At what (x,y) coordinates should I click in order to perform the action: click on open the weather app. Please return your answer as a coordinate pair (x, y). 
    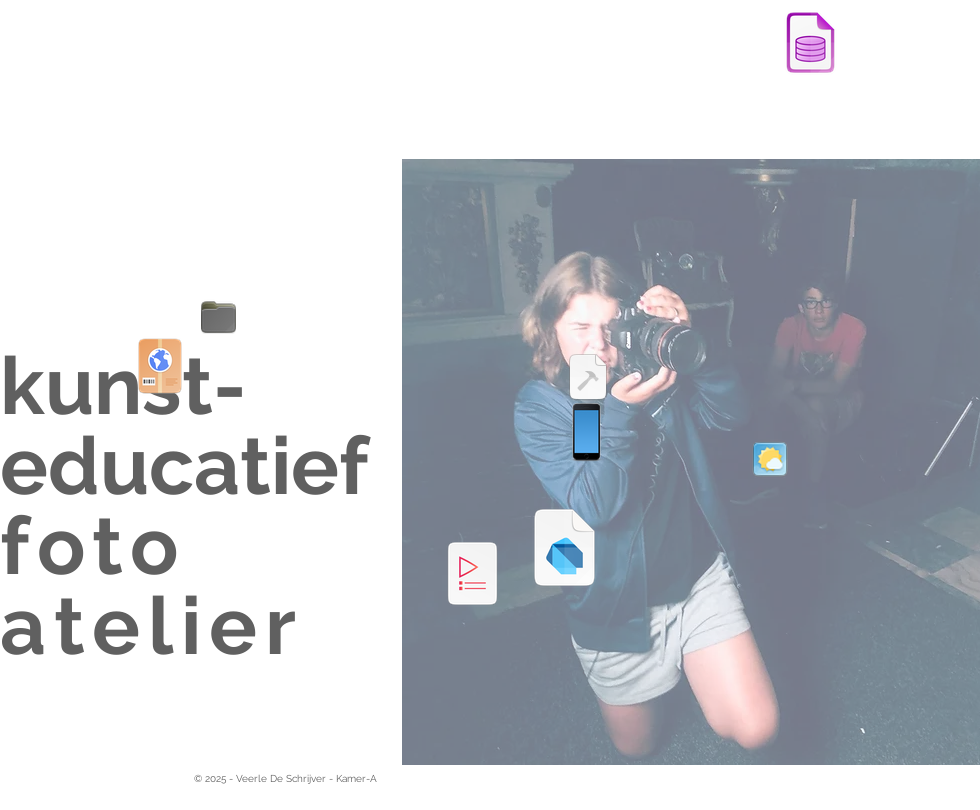
    Looking at the image, I should click on (770, 459).